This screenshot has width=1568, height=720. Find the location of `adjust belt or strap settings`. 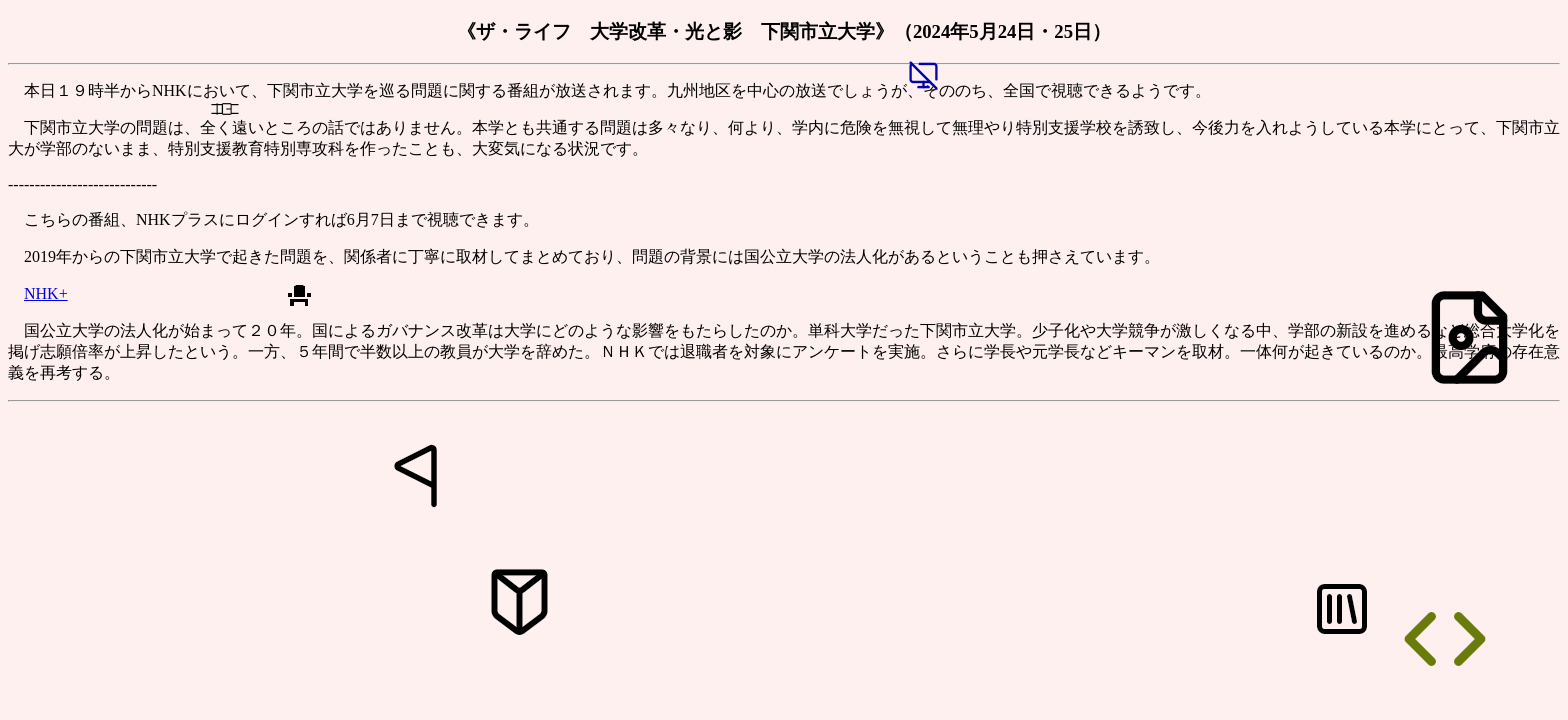

adjust belt or strap settings is located at coordinates (225, 109).